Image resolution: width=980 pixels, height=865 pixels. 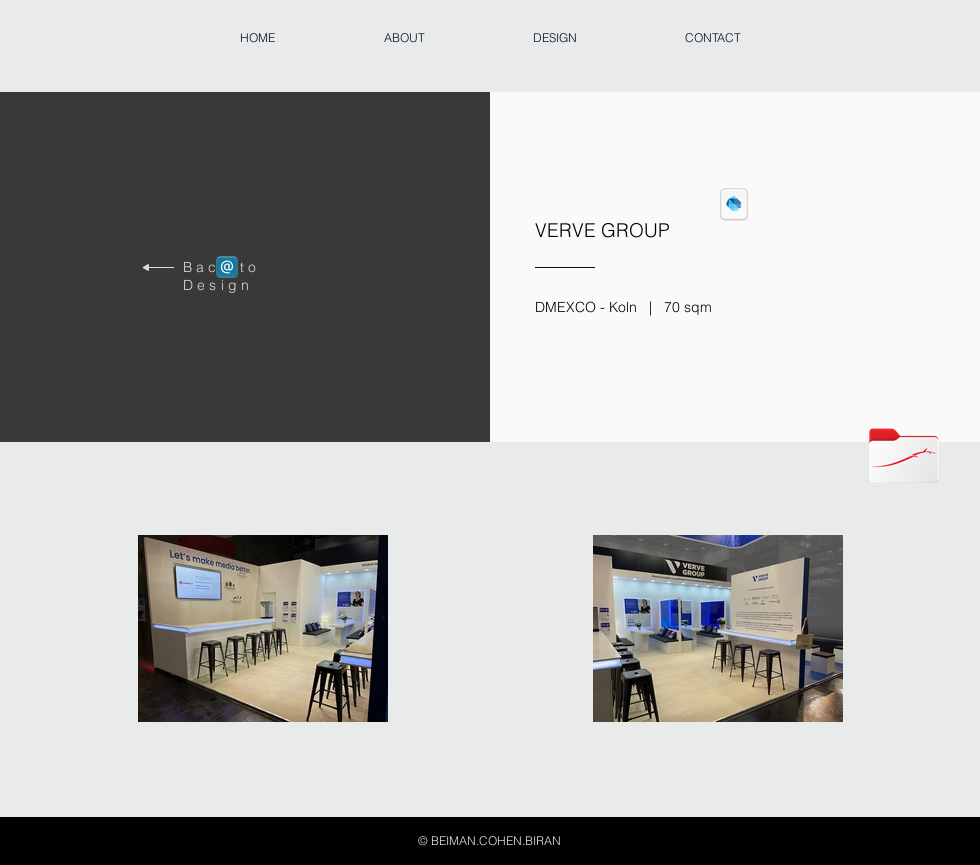 What do you see at coordinates (227, 267) in the screenshot?
I see `access online accounts settings` at bounding box center [227, 267].